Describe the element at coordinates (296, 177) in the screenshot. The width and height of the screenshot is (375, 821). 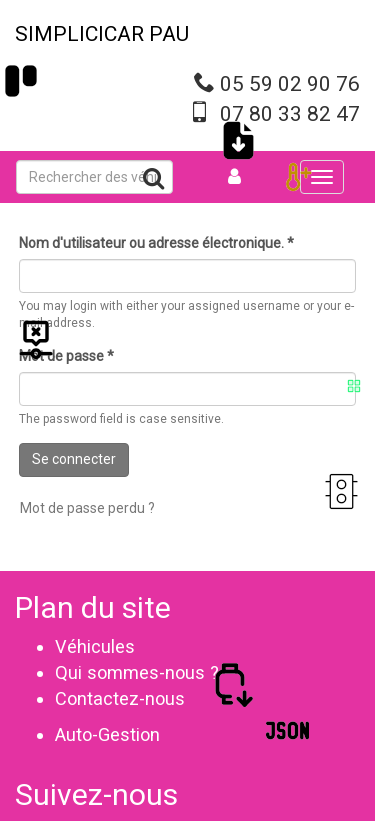
I see `increase temperature setting` at that location.